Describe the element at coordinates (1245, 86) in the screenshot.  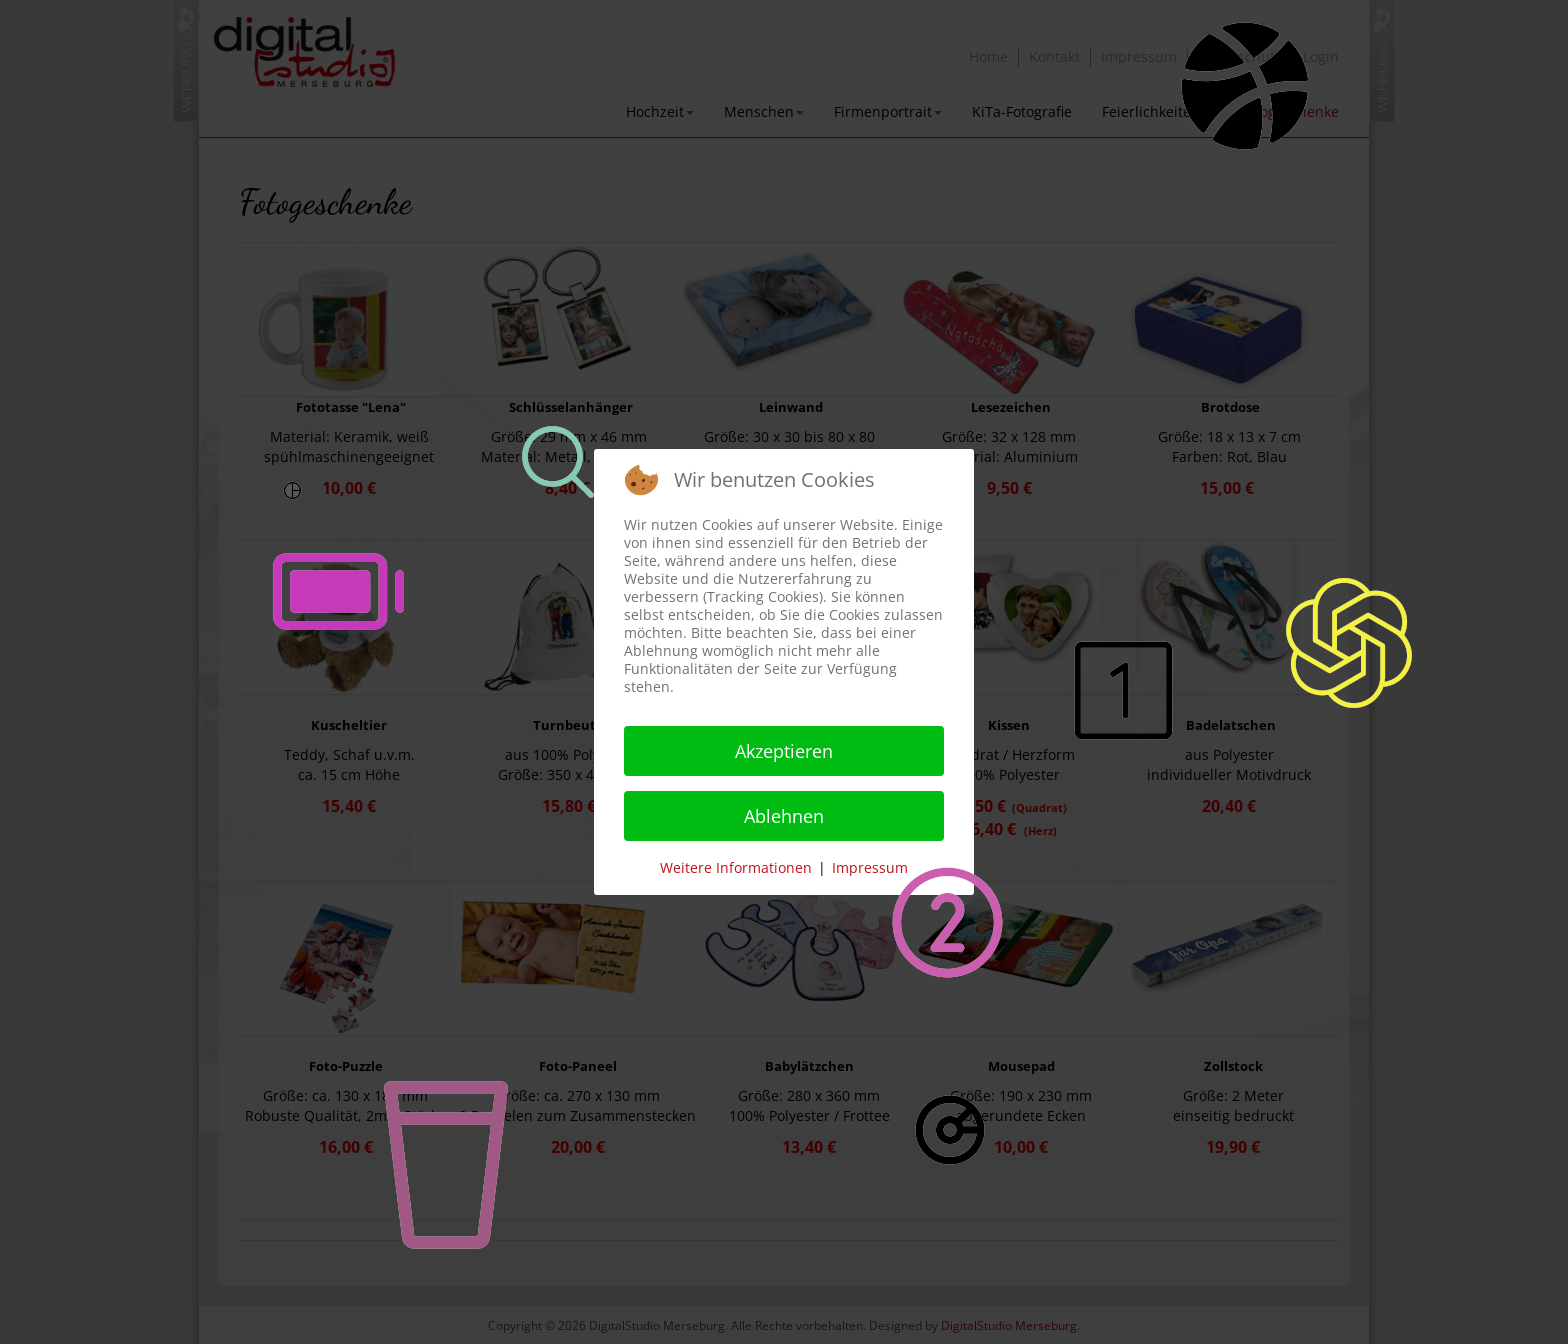
I see `visit dribbble profile or portfolio` at that location.